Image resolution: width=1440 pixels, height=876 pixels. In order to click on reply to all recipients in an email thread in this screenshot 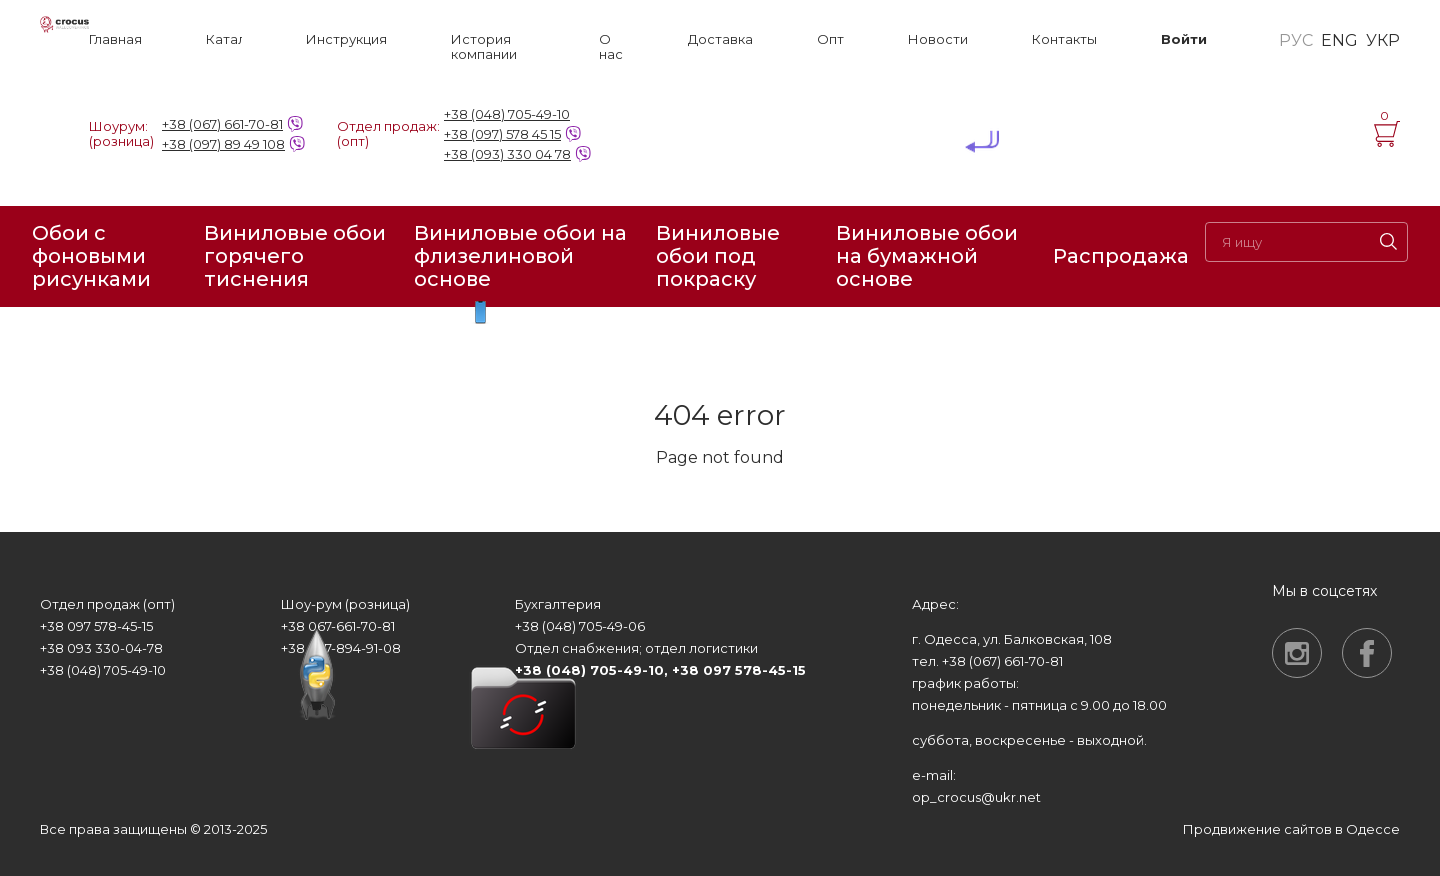, I will do `click(981, 139)`.